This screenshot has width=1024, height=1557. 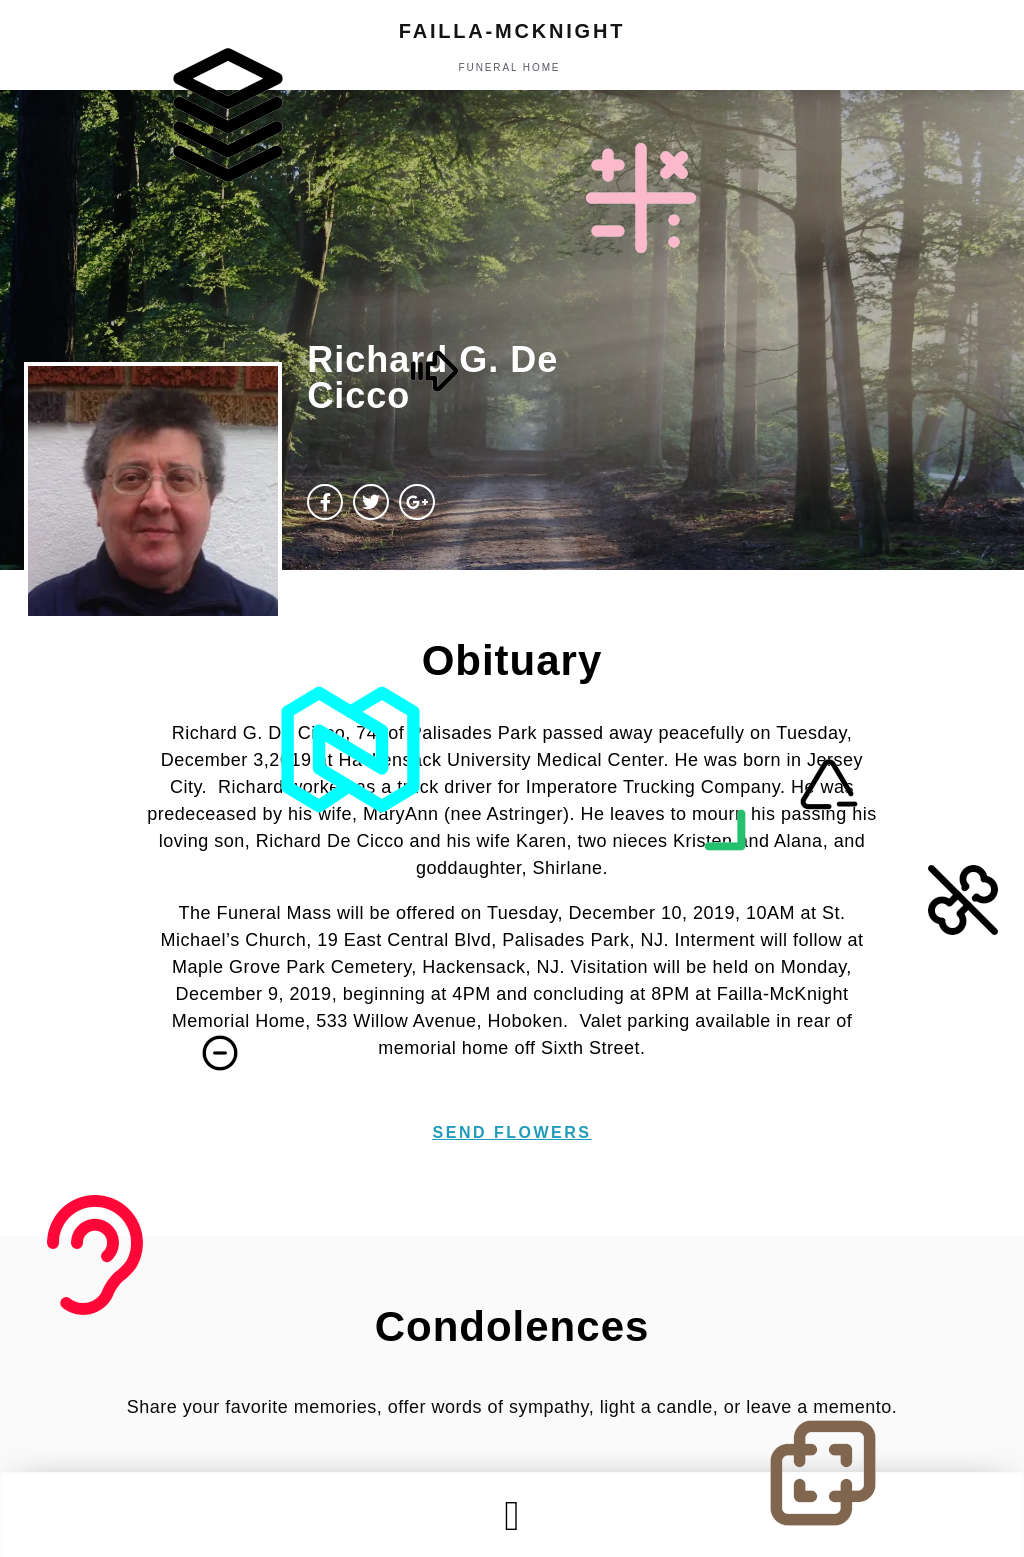 What do you see at coordinates (435, 371) in the screenshot?
I see `skip forward or advance to next item` at bounding box center [435, 371].